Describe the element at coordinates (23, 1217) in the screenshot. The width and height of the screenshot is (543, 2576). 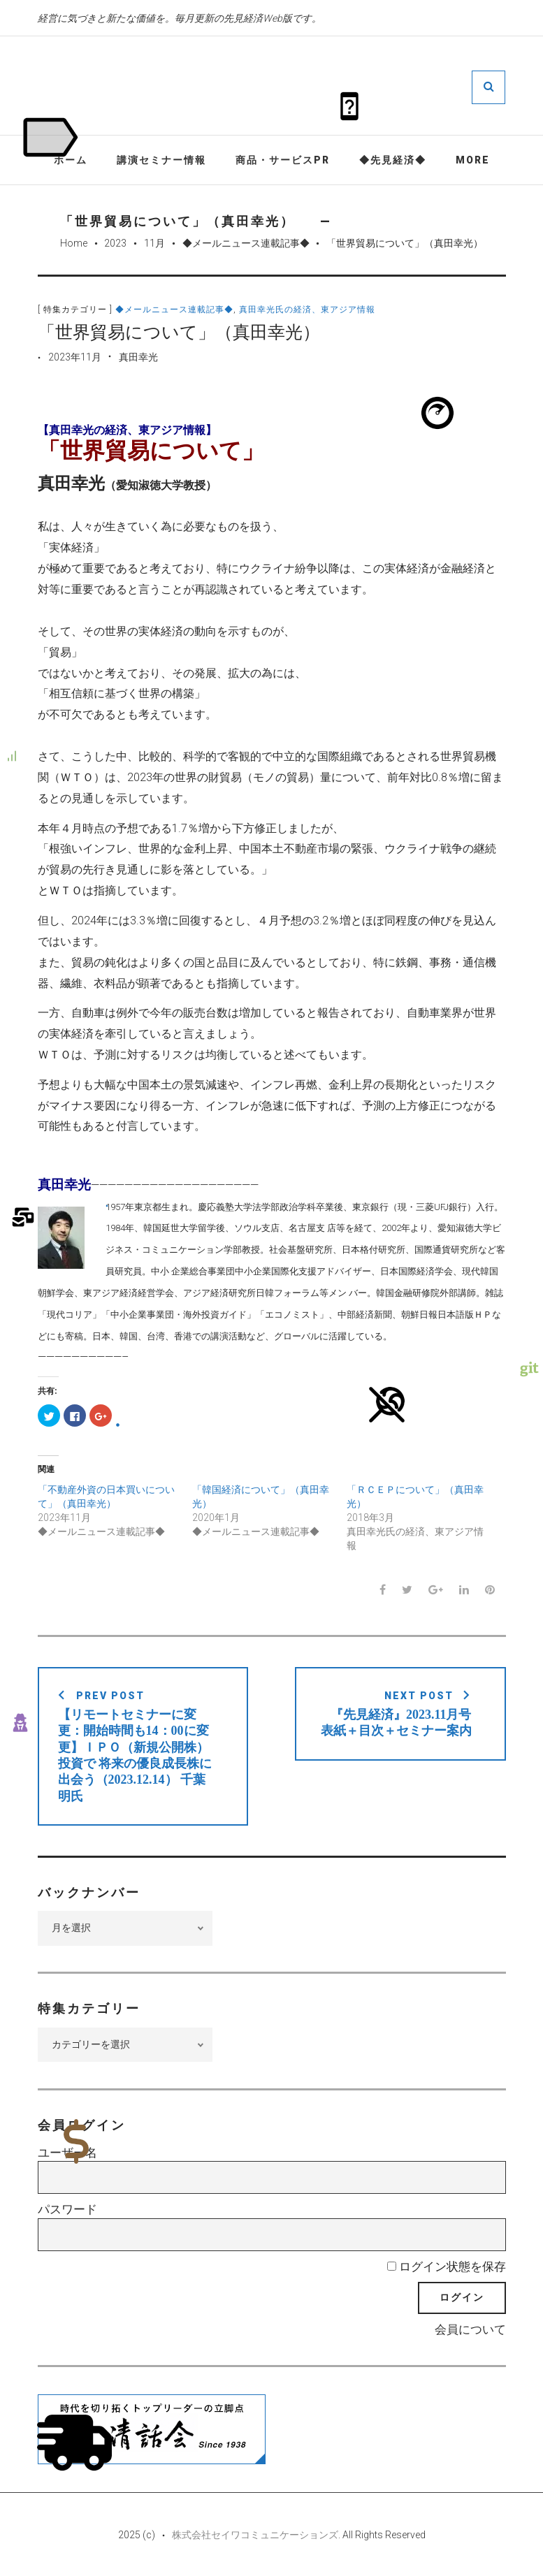
I see `access bulk mail or mass messaging` at that location.